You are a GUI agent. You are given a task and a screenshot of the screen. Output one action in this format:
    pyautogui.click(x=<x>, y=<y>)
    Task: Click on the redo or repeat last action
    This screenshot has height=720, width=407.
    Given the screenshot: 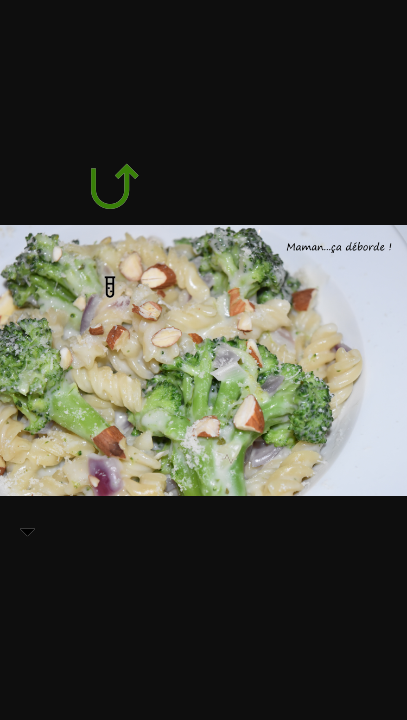 What is the action you would take?
    pyautogui.click(x=112, y=187)
    